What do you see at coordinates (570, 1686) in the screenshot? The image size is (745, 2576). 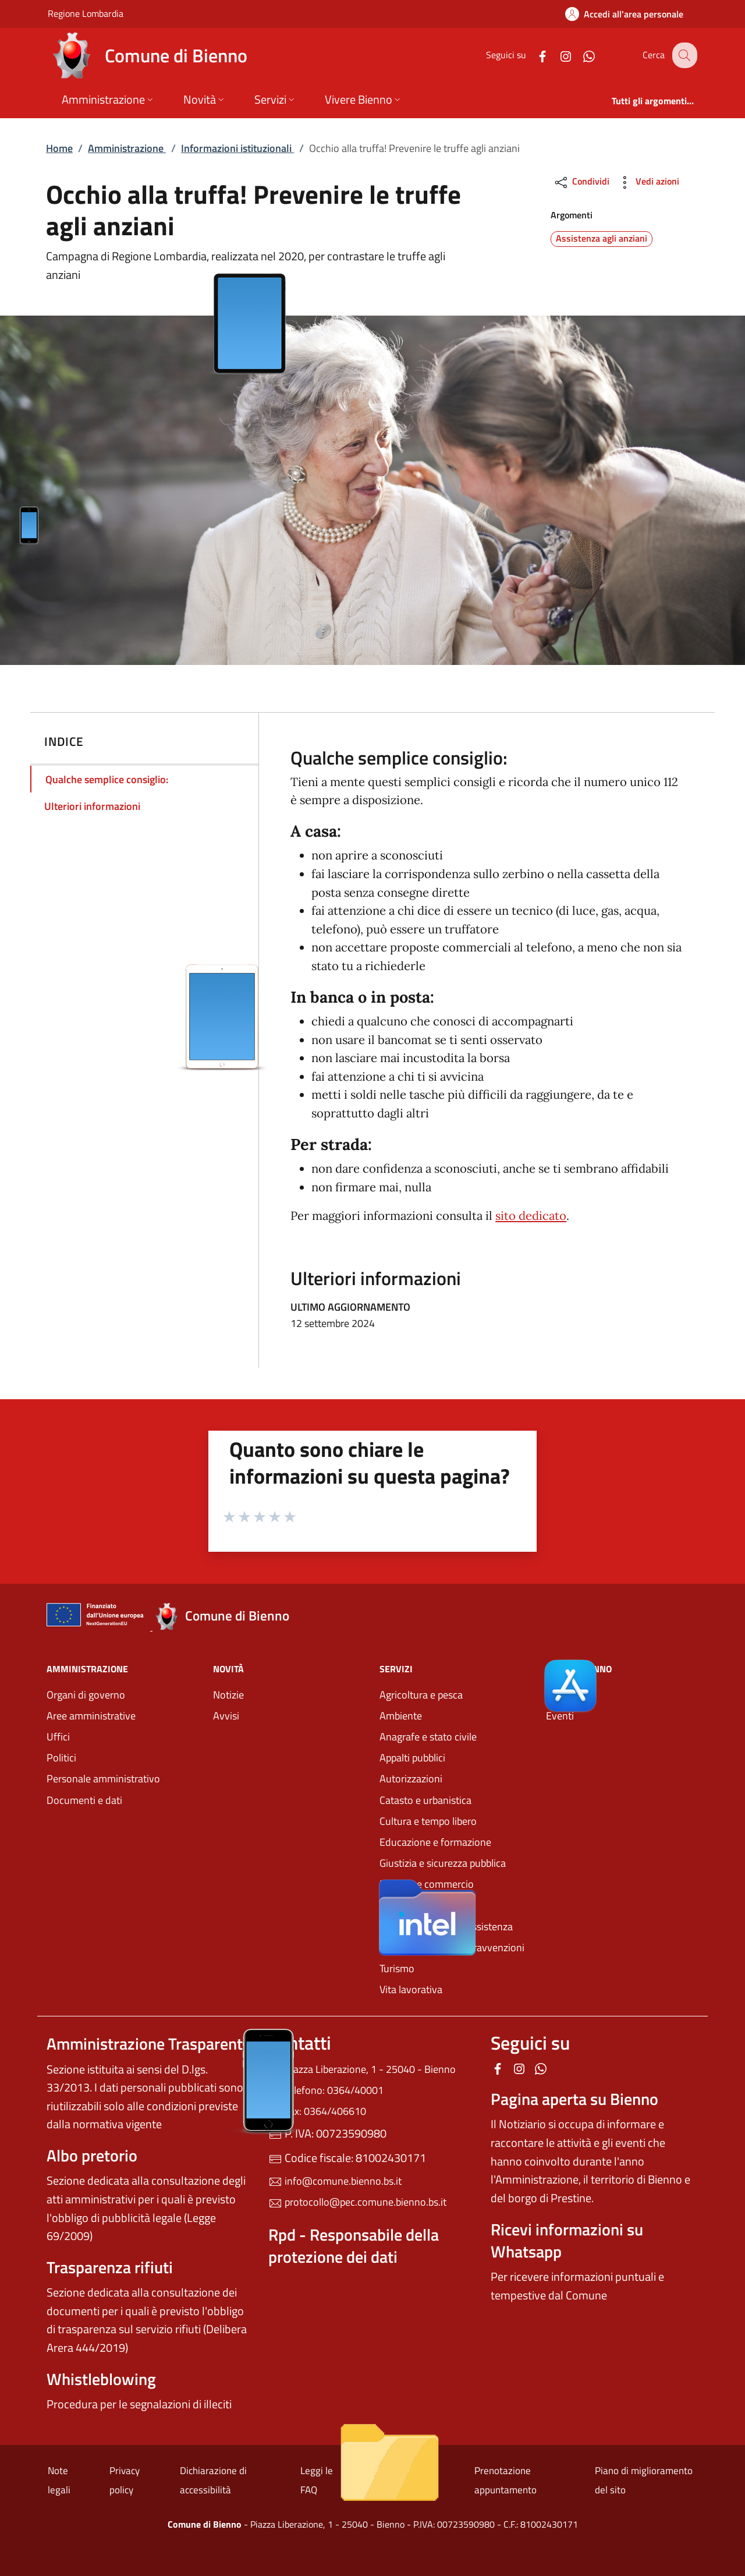 I see `open the App Store to browse and download apps` at bounding box center [570, 1686].